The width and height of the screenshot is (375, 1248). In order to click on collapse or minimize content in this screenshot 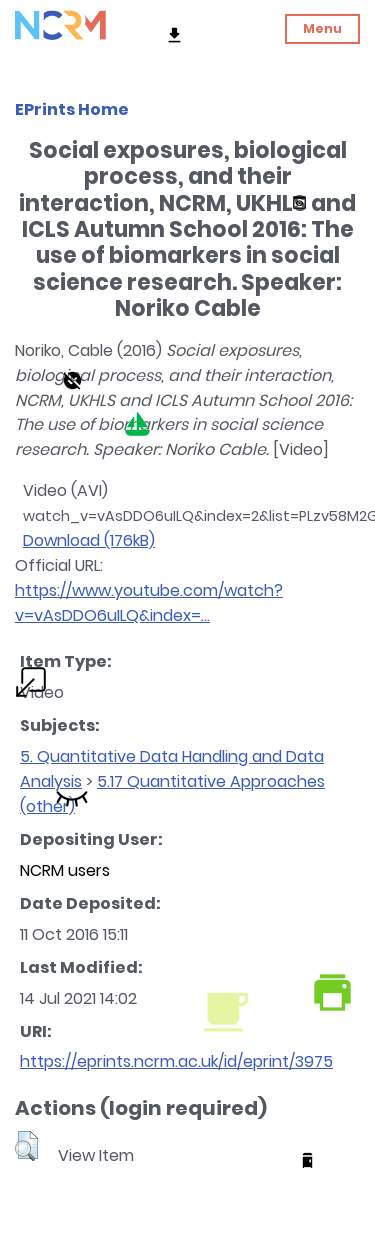, I will do `click(31, 682)`.